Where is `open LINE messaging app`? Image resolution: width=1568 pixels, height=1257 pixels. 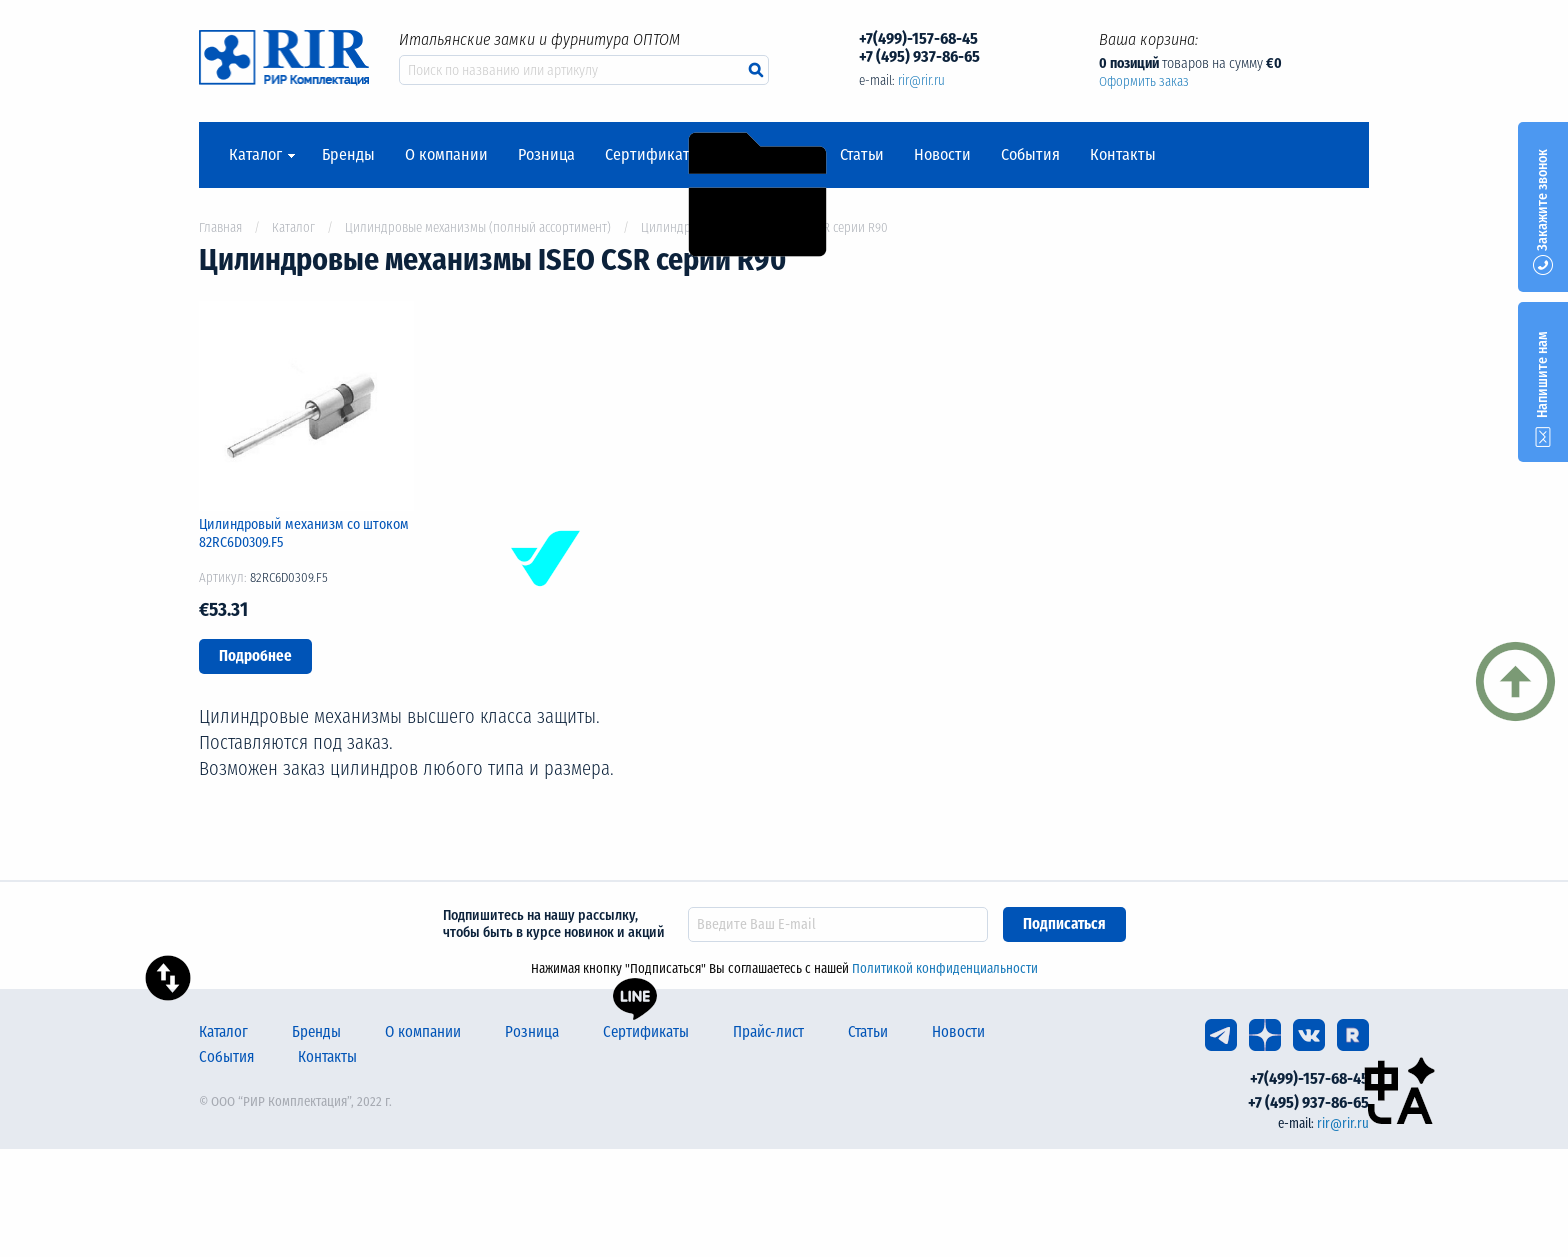
open LINE messaging app is located at coordinates (635, 999).